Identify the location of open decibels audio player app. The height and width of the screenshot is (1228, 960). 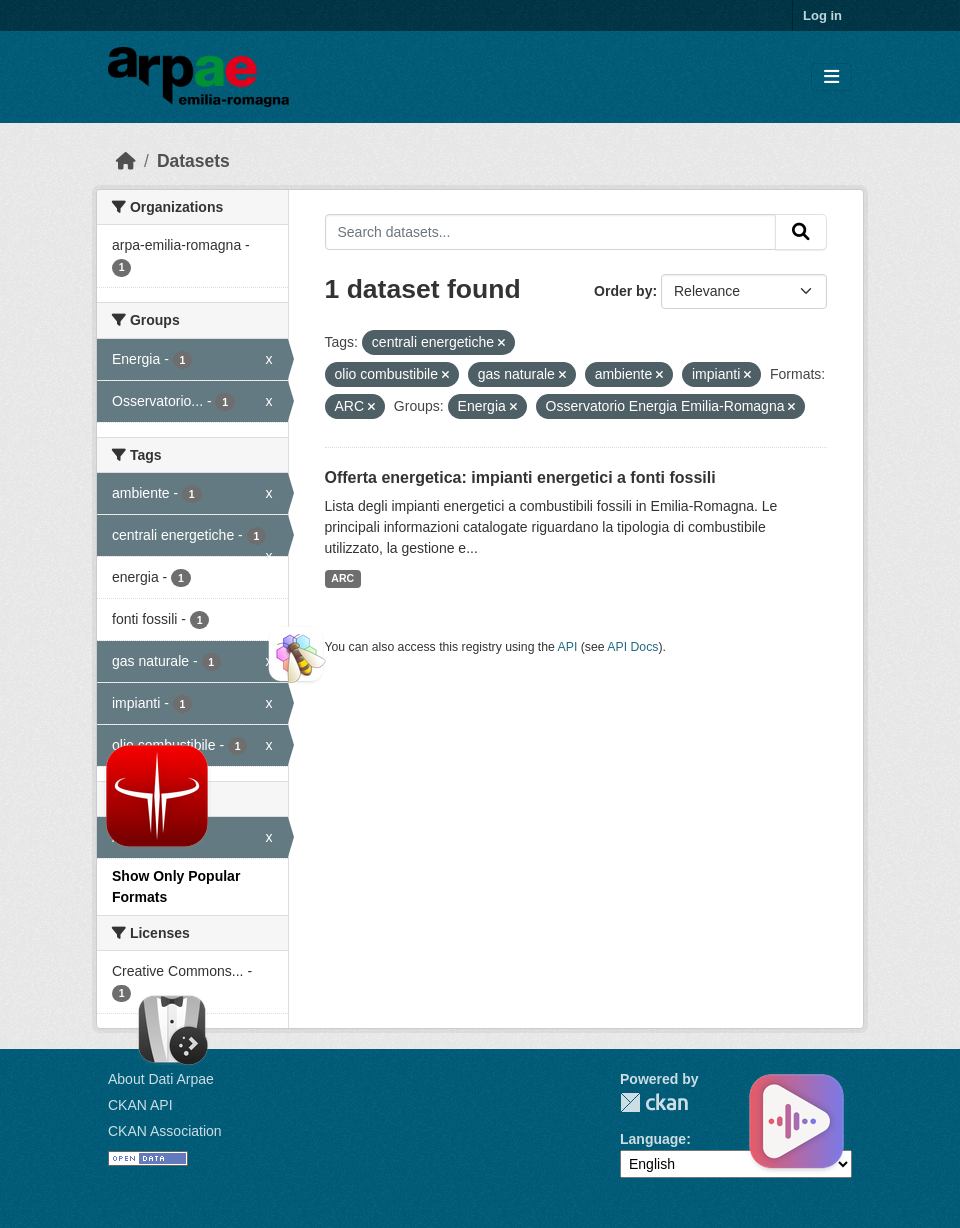
(796, 1121).